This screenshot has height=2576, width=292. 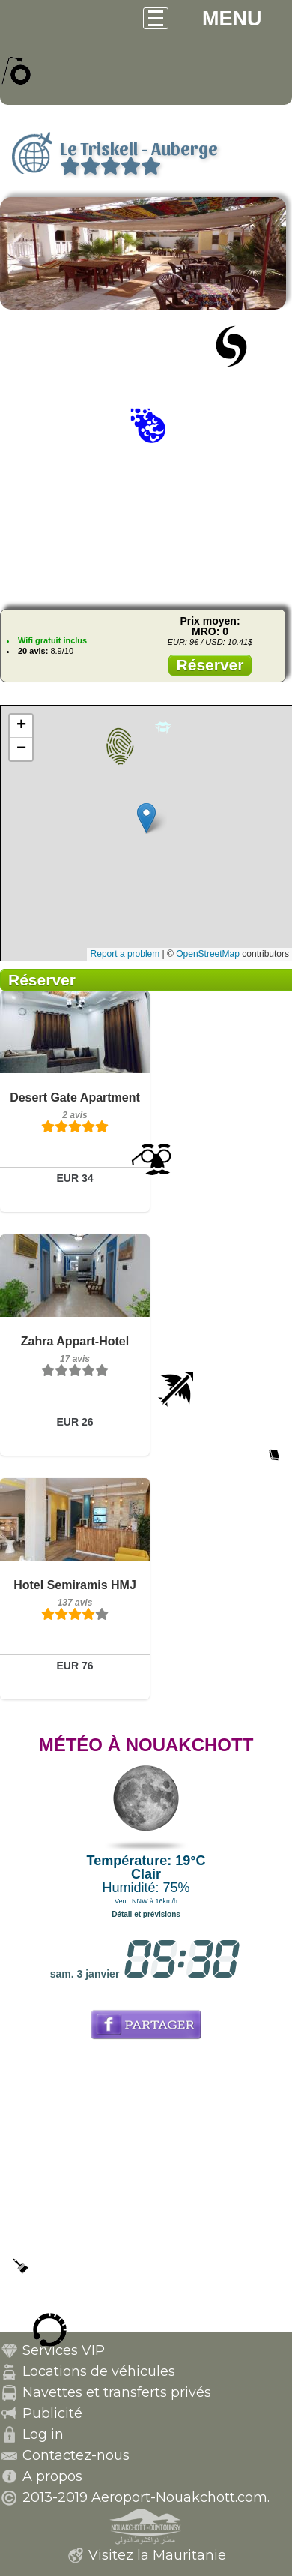 I want to click on open a guidebook or manual, so click(x=274, y=1455).